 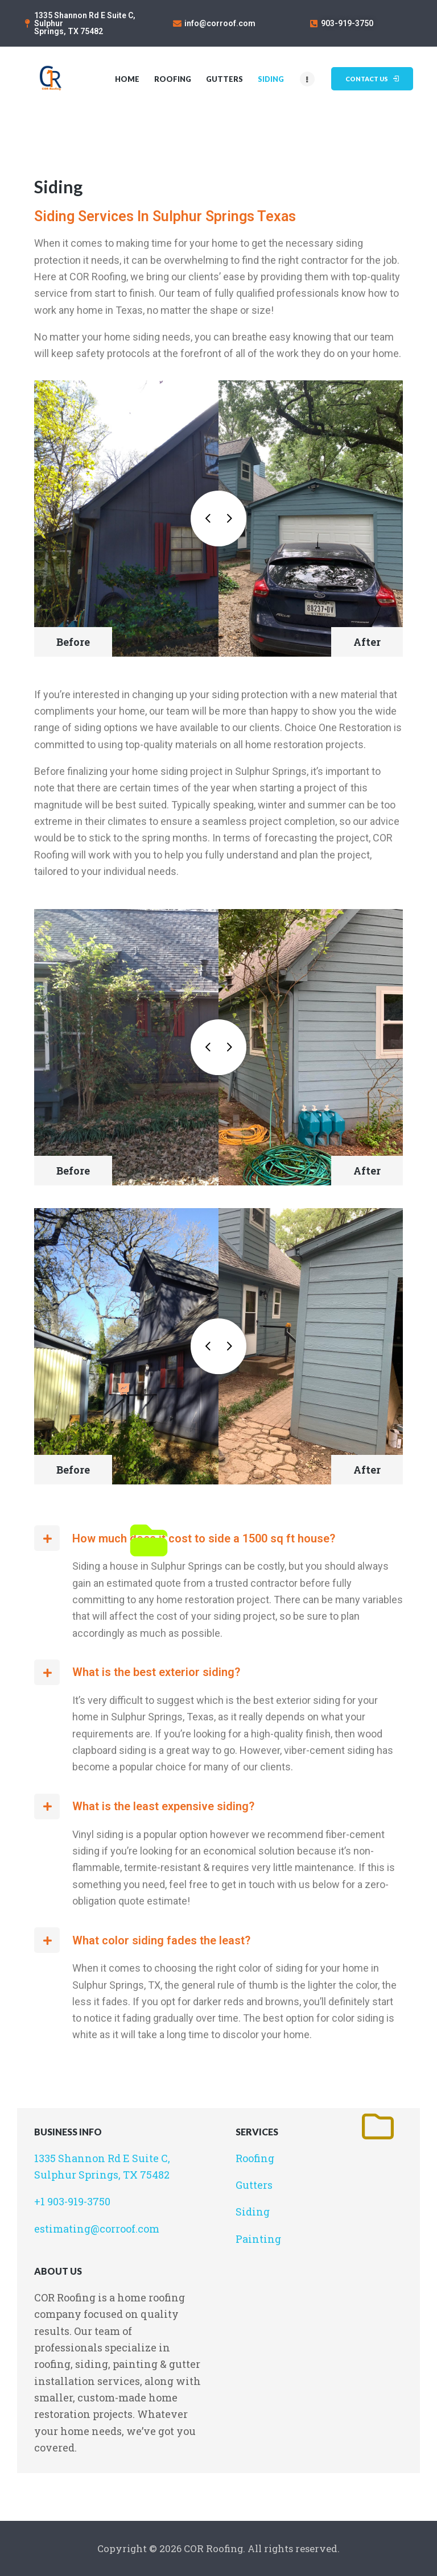 I want to click on view presentation or slideshow, so click(x=123, y=1389).